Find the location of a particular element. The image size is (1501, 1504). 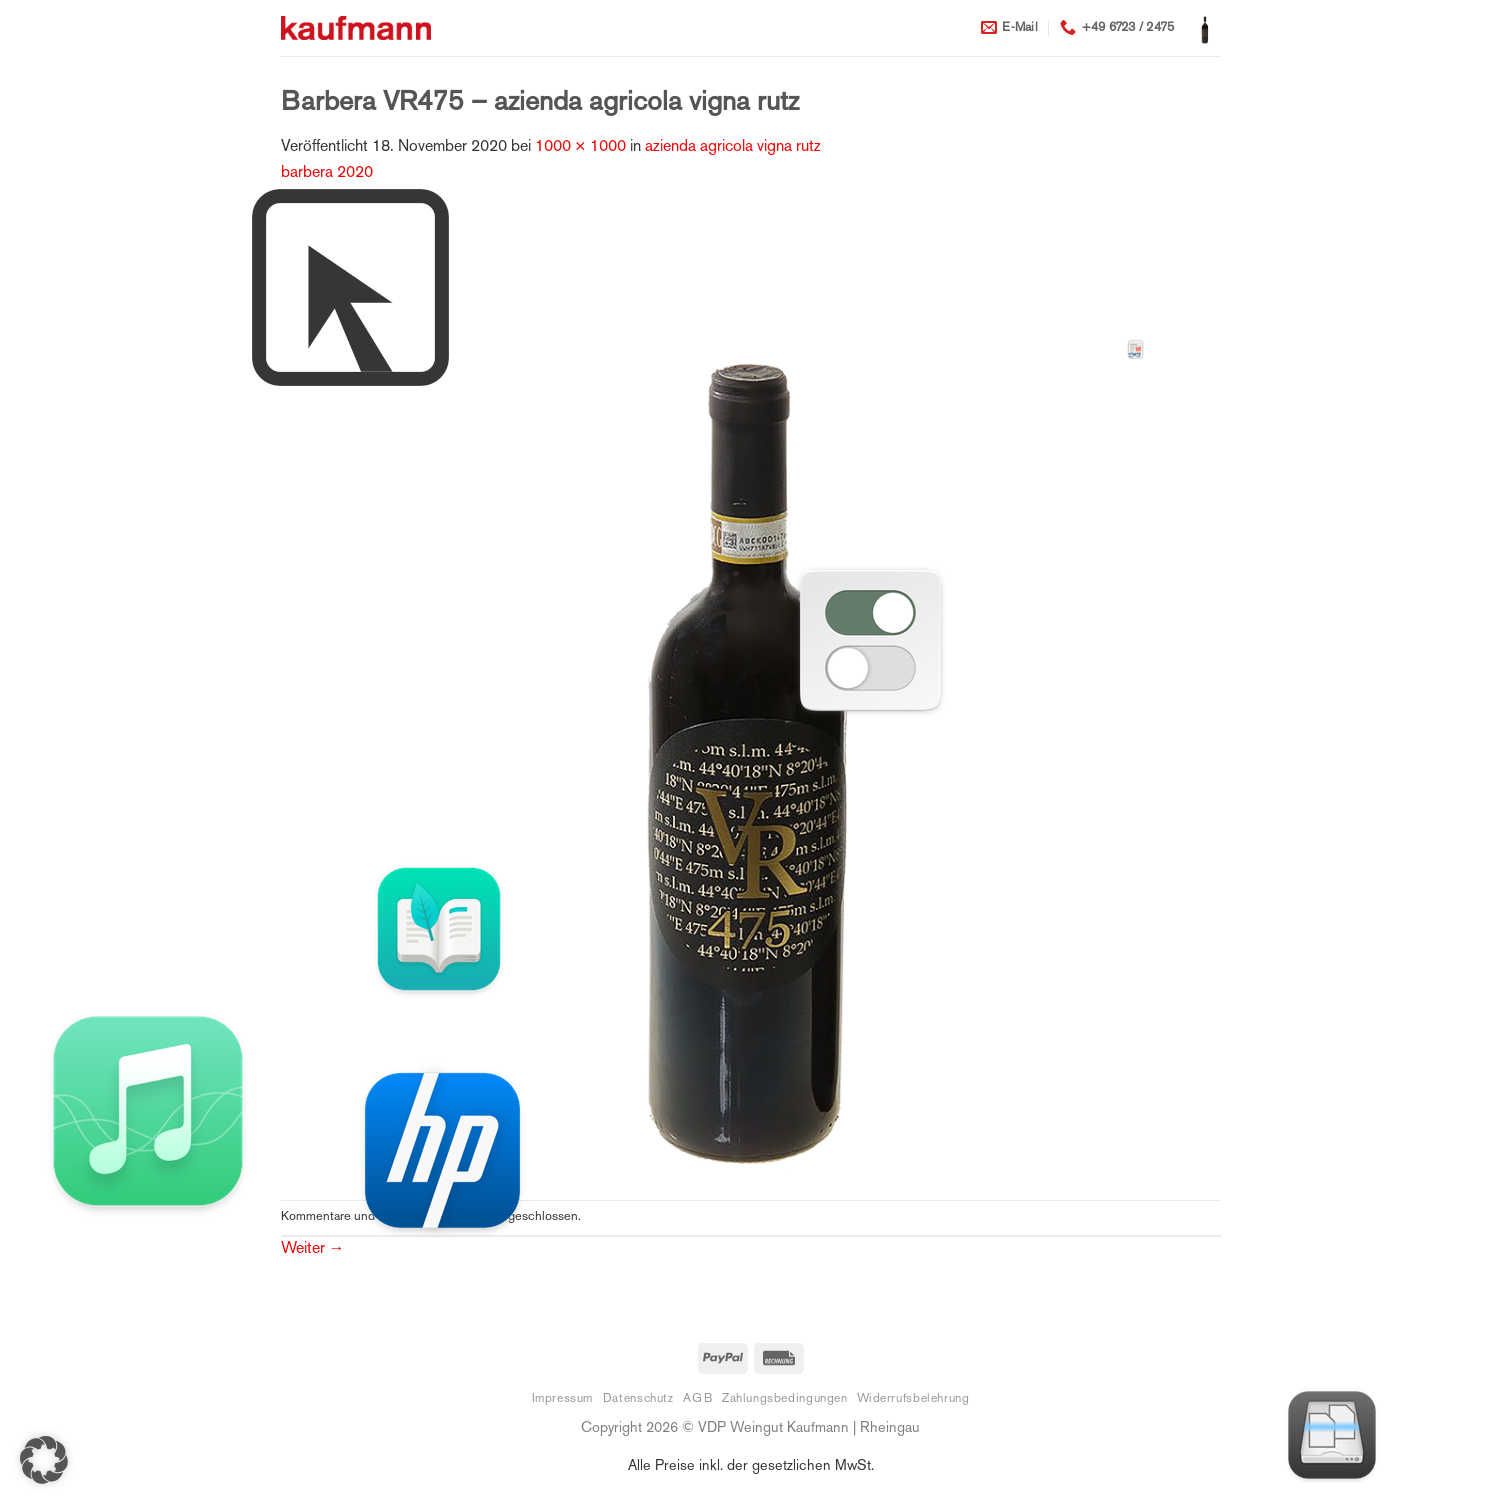

open fusion app or automation tool is located at coordinates (350, 287).